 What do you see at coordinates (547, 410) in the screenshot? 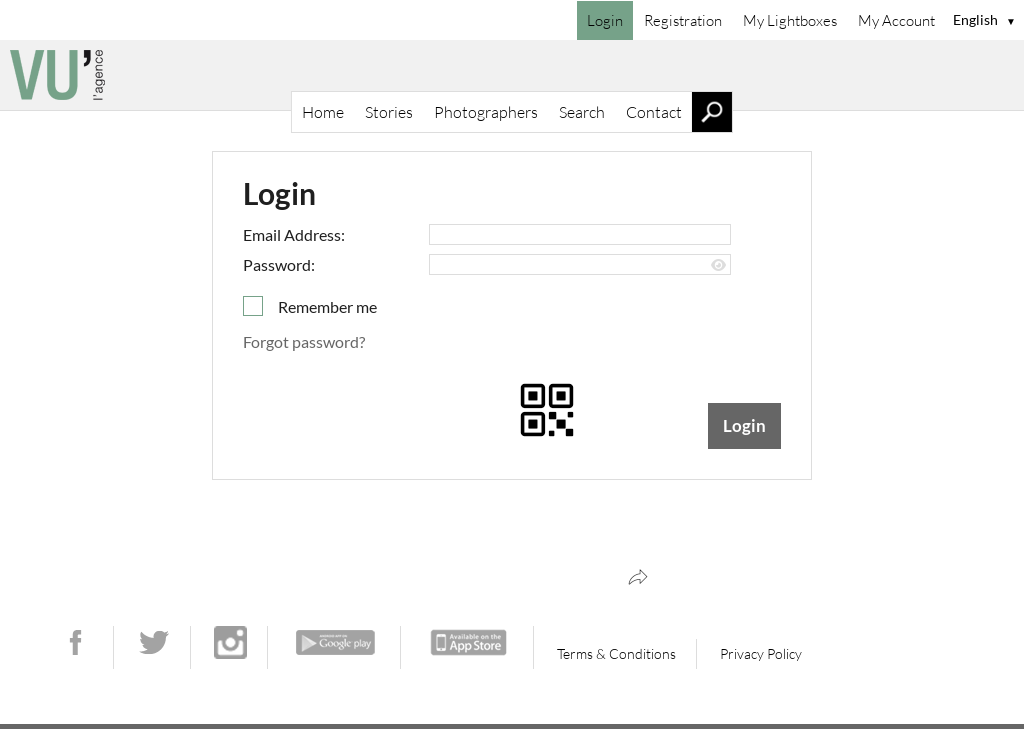
I see `scan or generate a QR code` at bounding box center [547, 410].